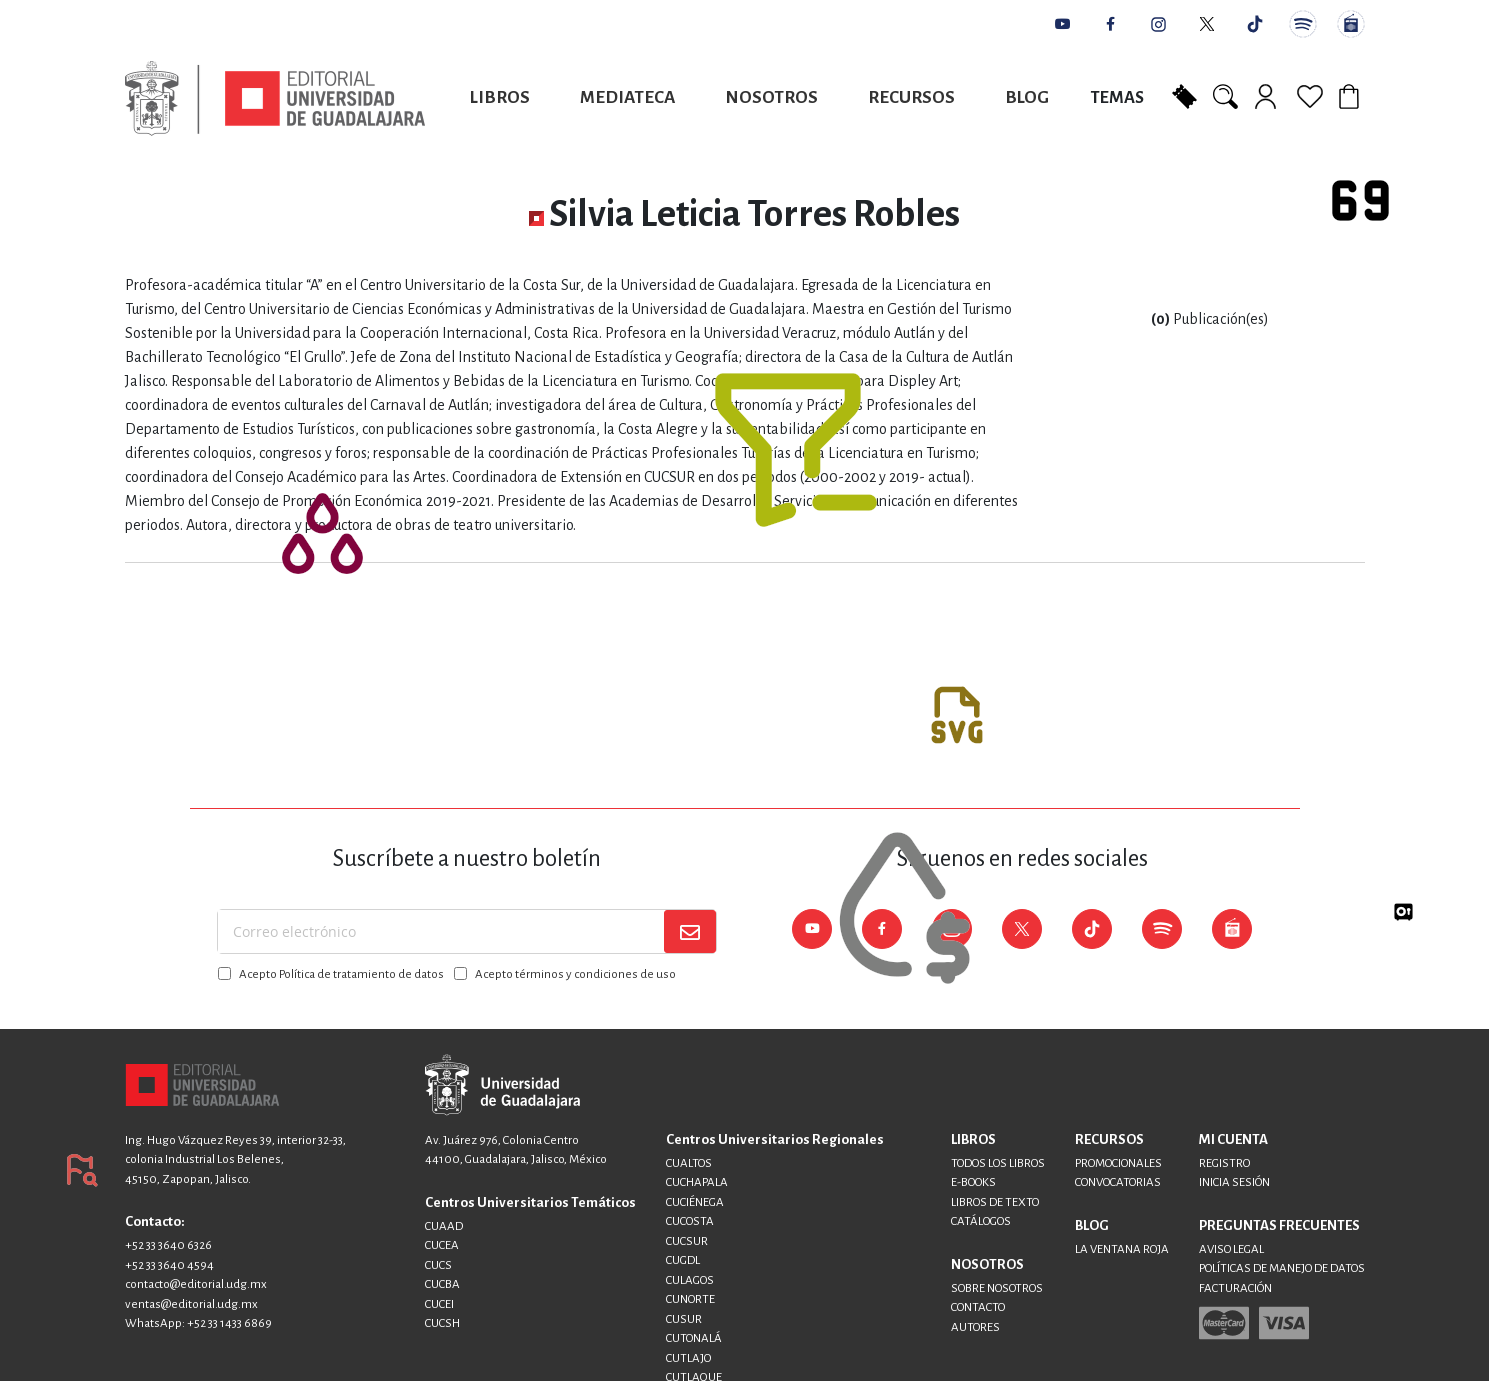 The width and height of the screenshot is (1489, 1381). What do you see at coordinates (1360, 200) in the screenshot?
I see `displays the number 69 as a label or badge` at bounding box center [1360, 200].